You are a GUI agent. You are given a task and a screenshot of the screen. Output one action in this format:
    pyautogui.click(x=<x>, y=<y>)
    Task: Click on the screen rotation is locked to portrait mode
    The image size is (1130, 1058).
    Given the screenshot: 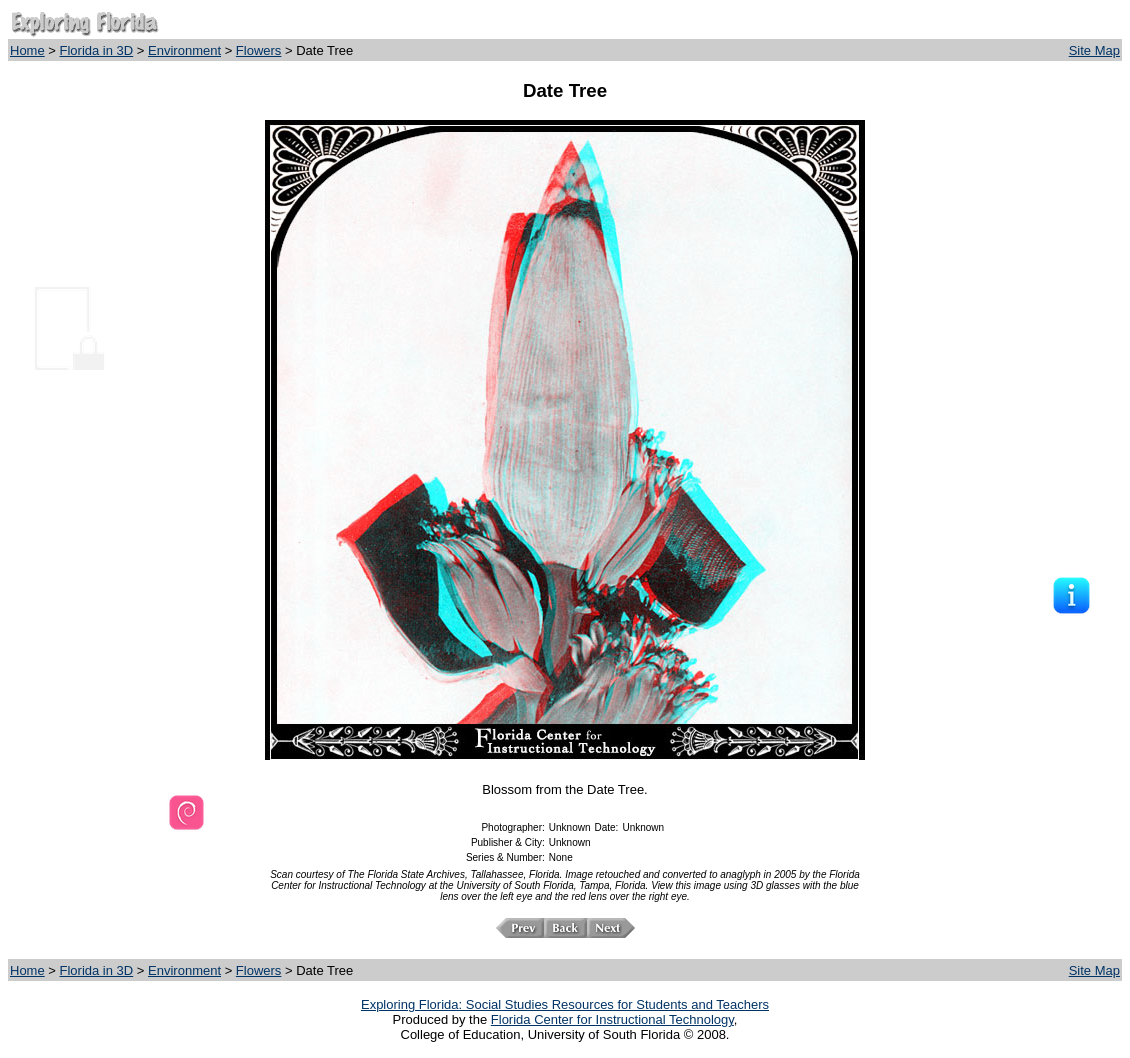 What is the action you would take?
    pyautogui.click(x=69, y=328)
    